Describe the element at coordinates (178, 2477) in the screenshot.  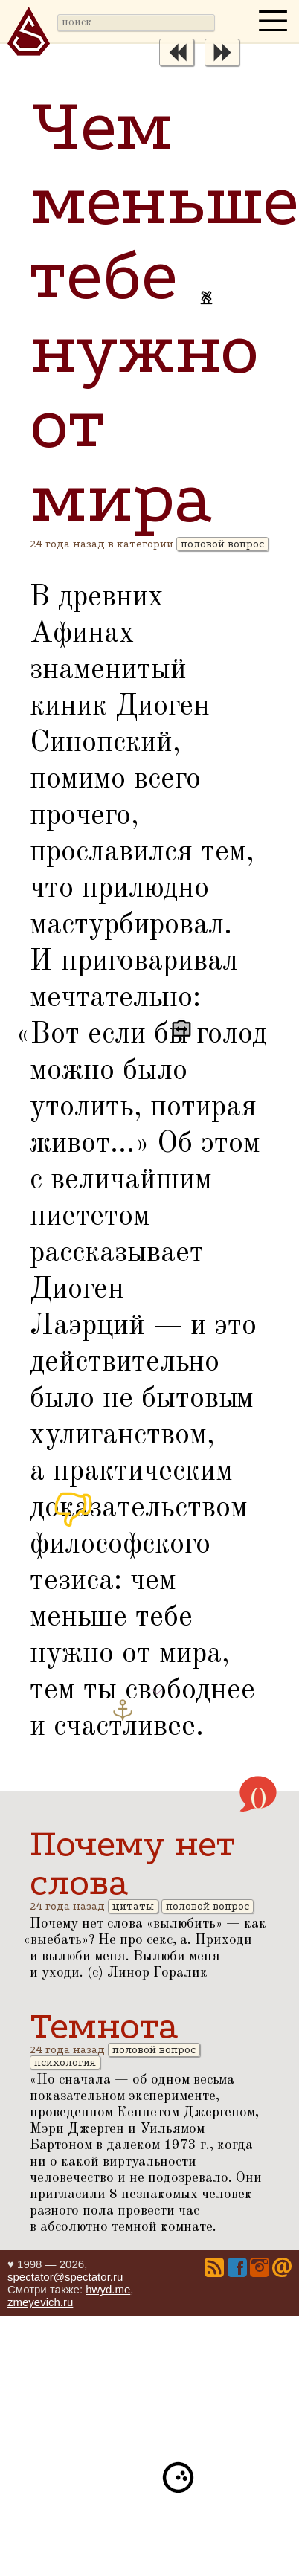
I see `access bowling or sports-related features` at that location.